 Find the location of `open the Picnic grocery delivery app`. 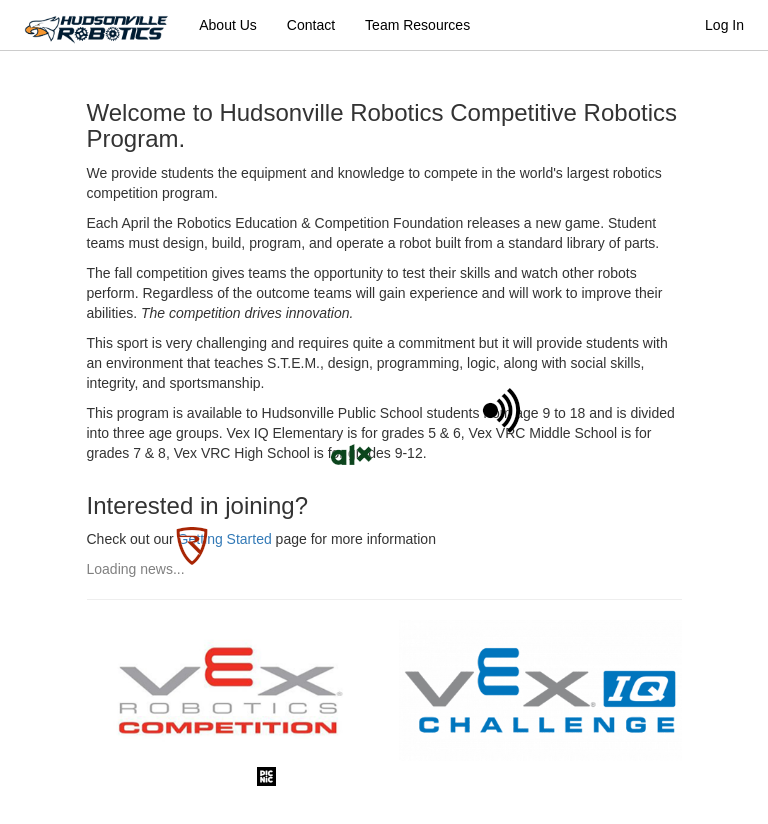

open the Picnic grocery delivery app is located at coordinates (266, 776).